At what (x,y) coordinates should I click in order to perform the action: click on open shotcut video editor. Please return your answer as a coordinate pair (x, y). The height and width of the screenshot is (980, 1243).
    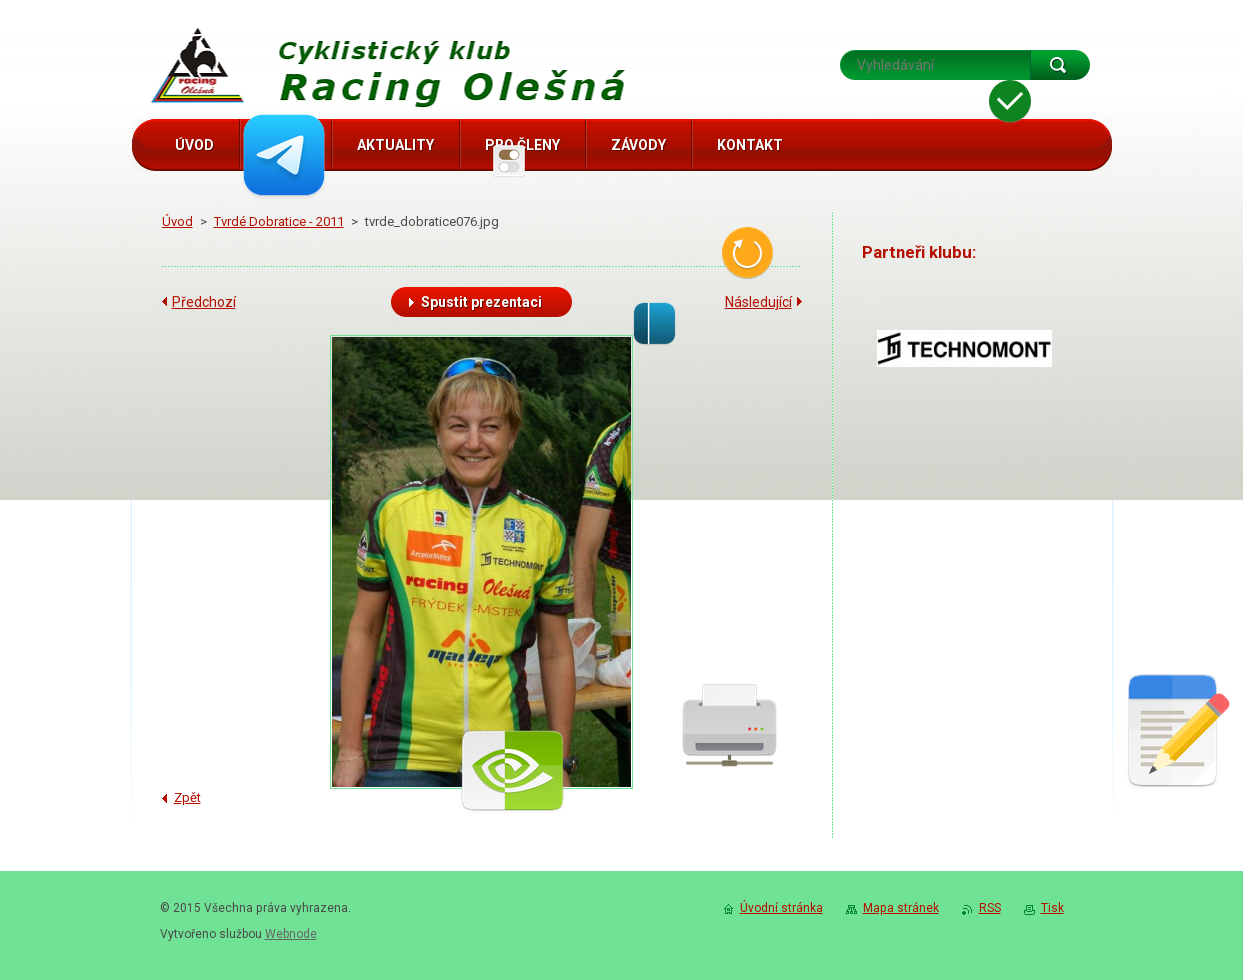
    Looking at the image, I should click on (654, 323).